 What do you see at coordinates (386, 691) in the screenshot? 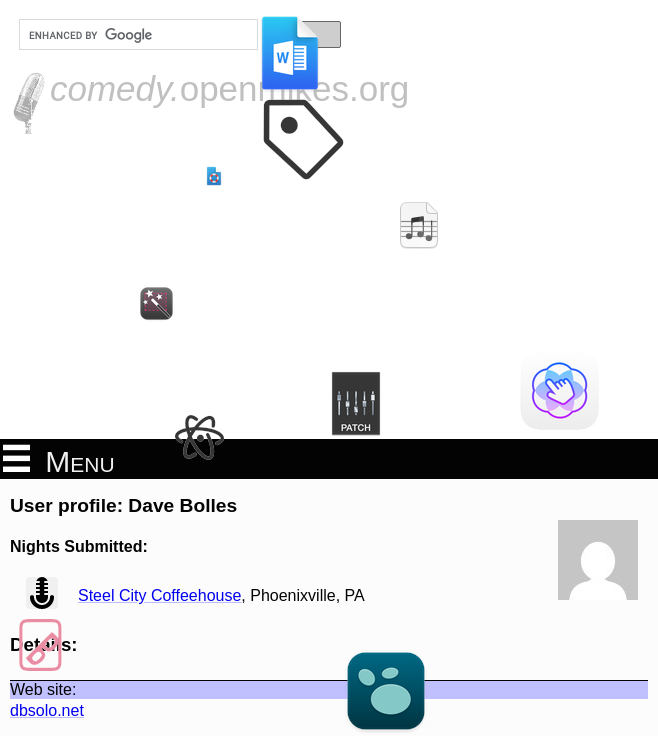
I see `open logseq app` at bounding box center [386, 691].